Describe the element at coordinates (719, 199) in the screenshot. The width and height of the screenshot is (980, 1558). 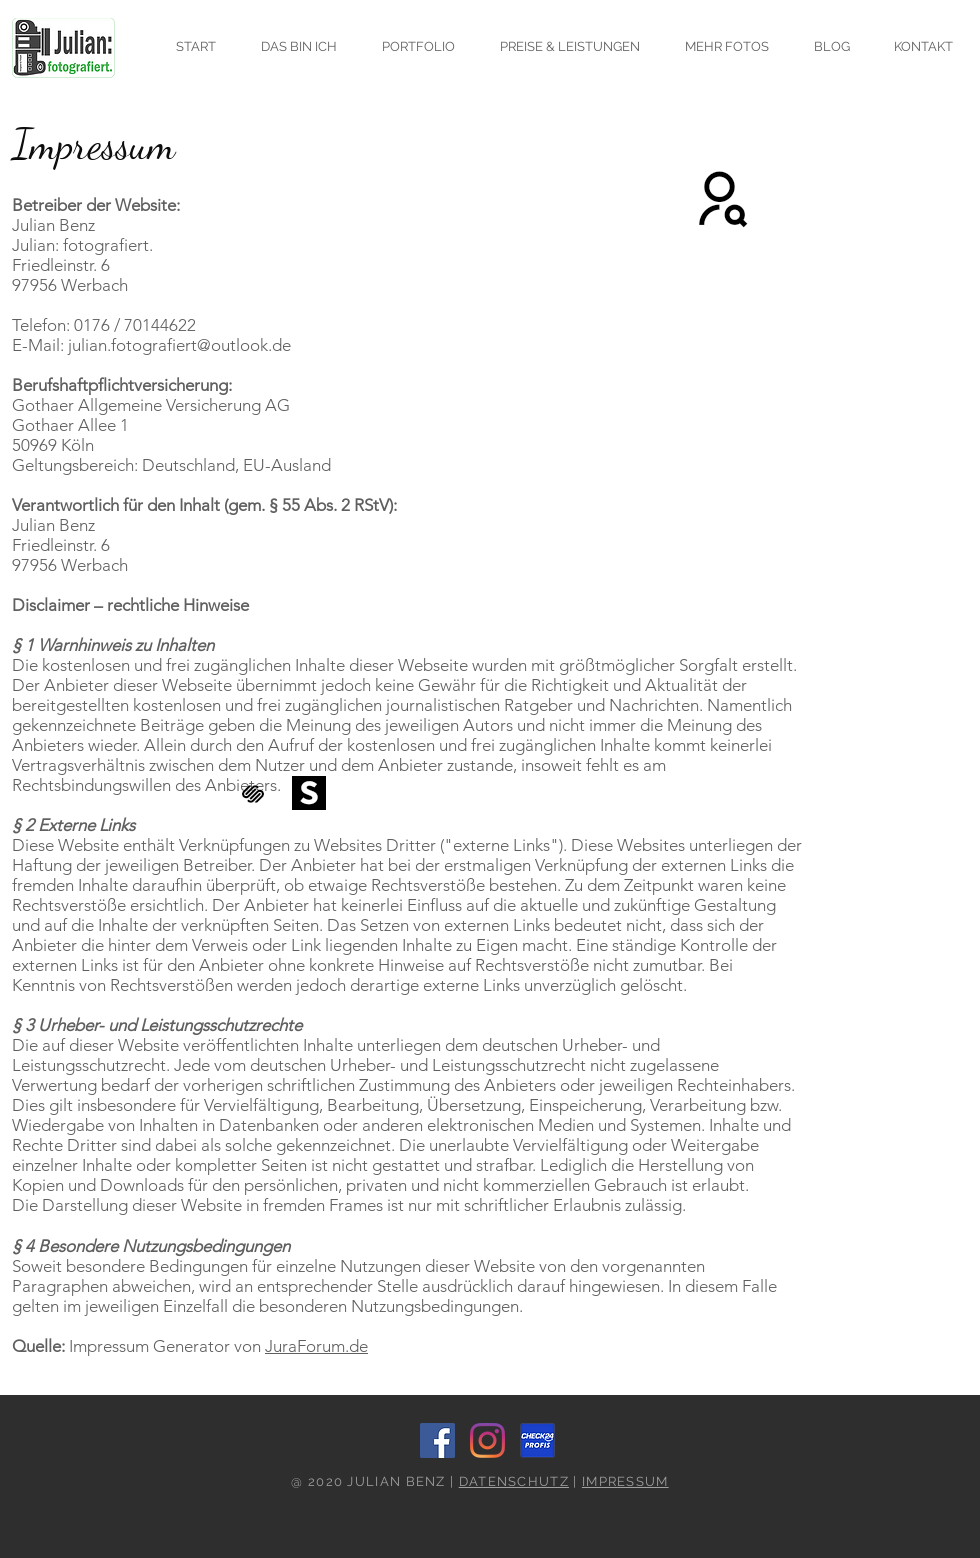
I see `search for a user or contact` at that location.